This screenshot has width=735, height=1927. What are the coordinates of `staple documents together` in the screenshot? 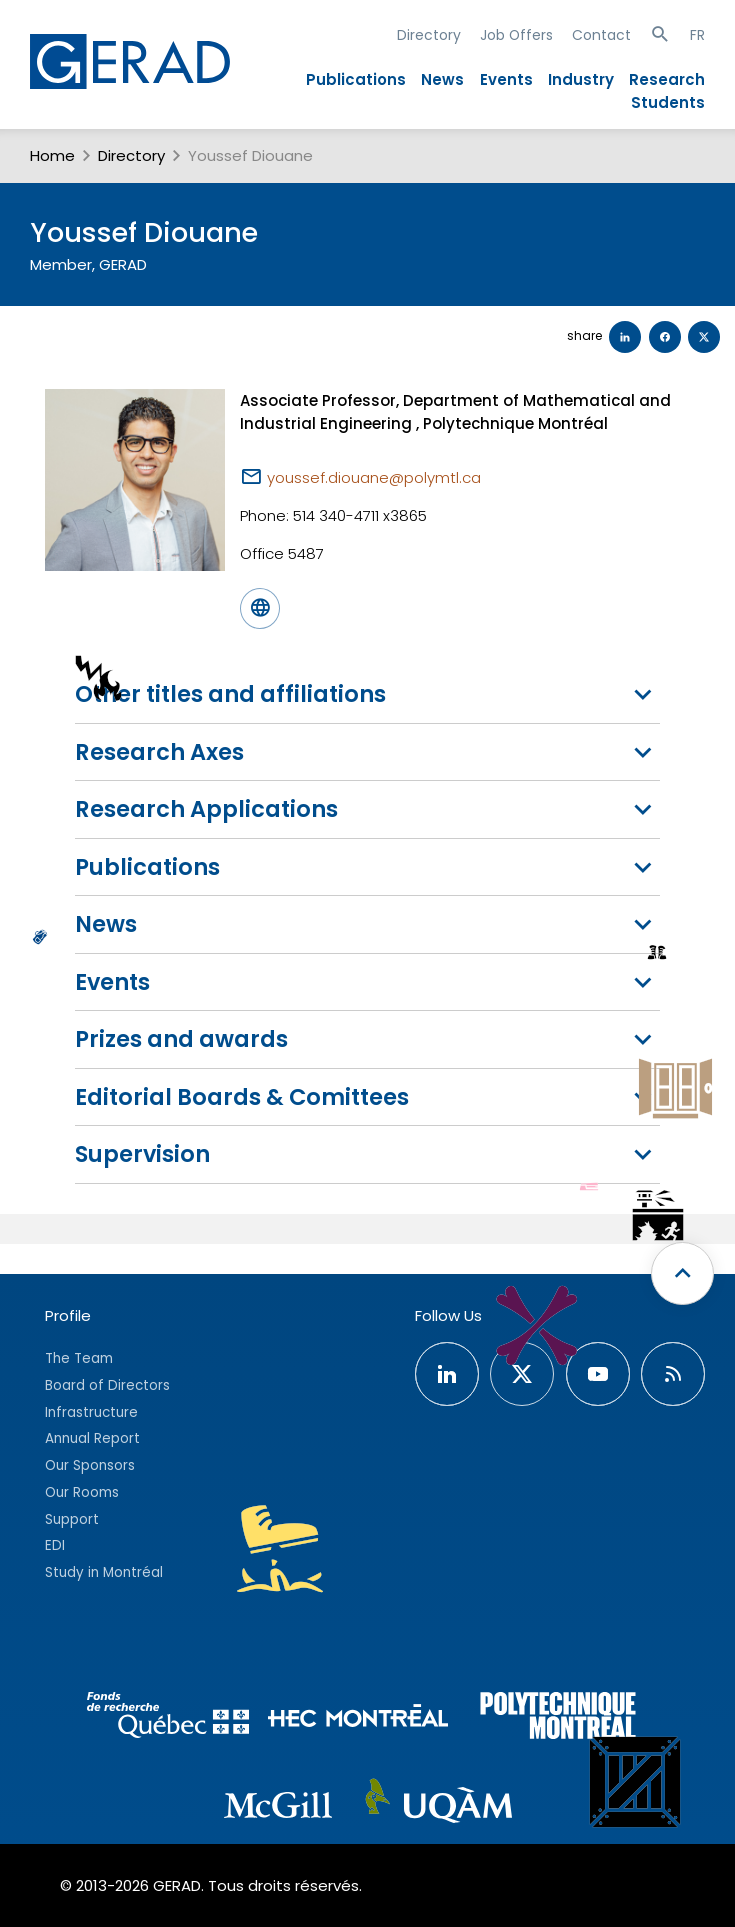 It's located at (589, 1185).